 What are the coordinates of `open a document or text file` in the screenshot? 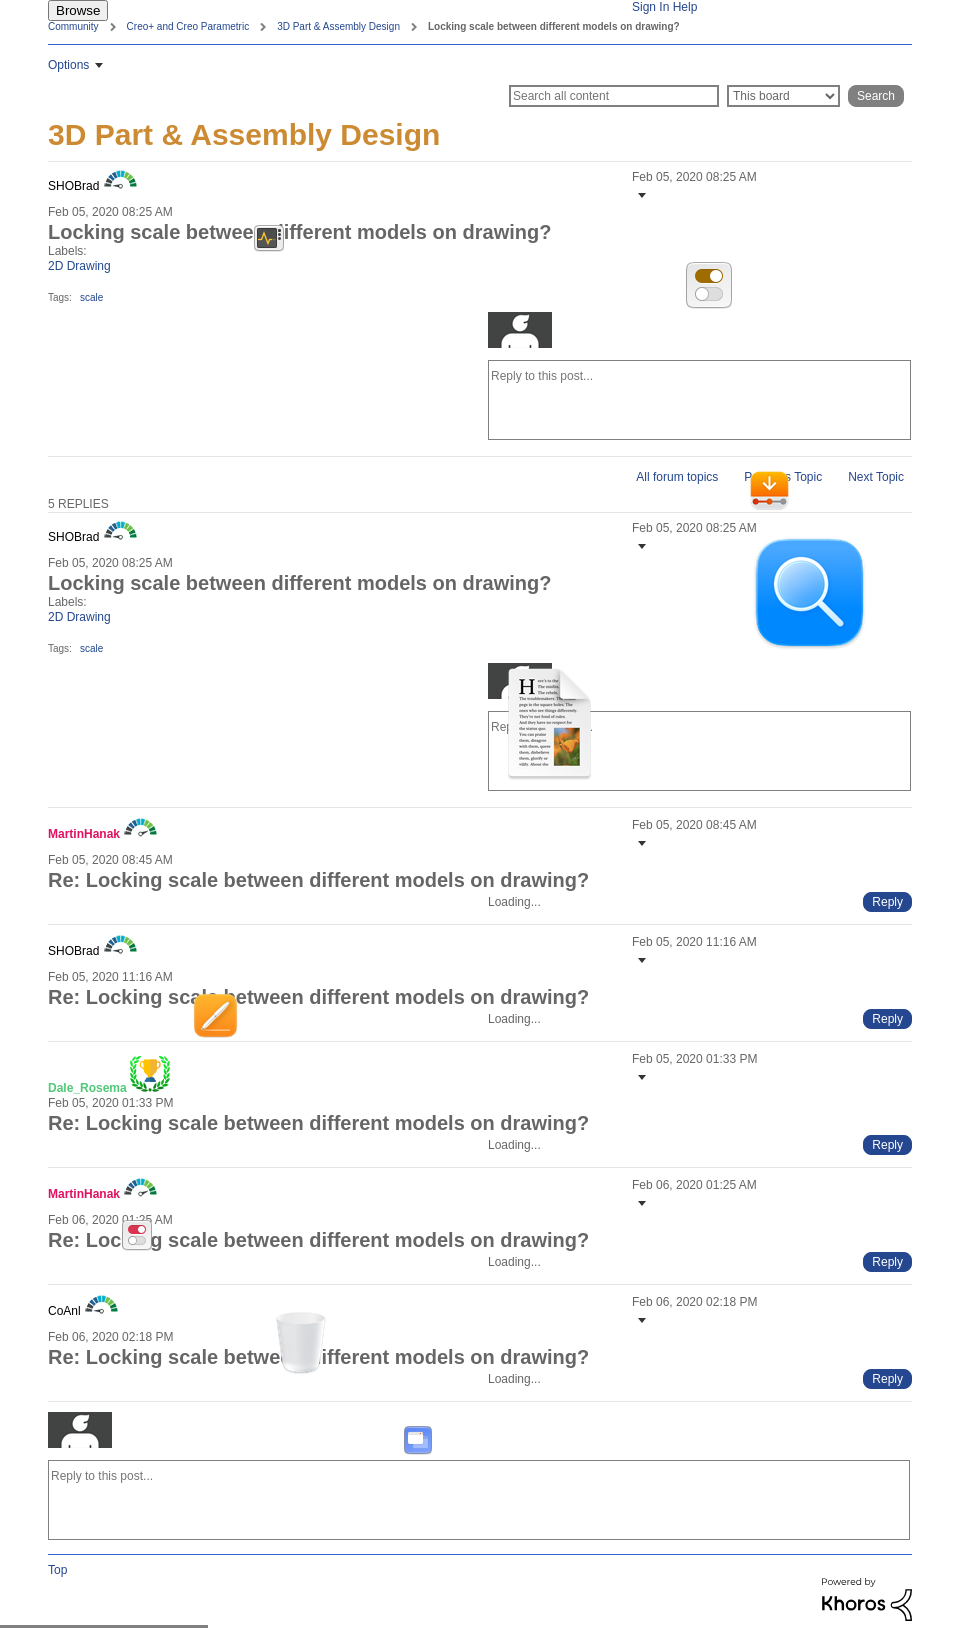 It's located at (549, 722).